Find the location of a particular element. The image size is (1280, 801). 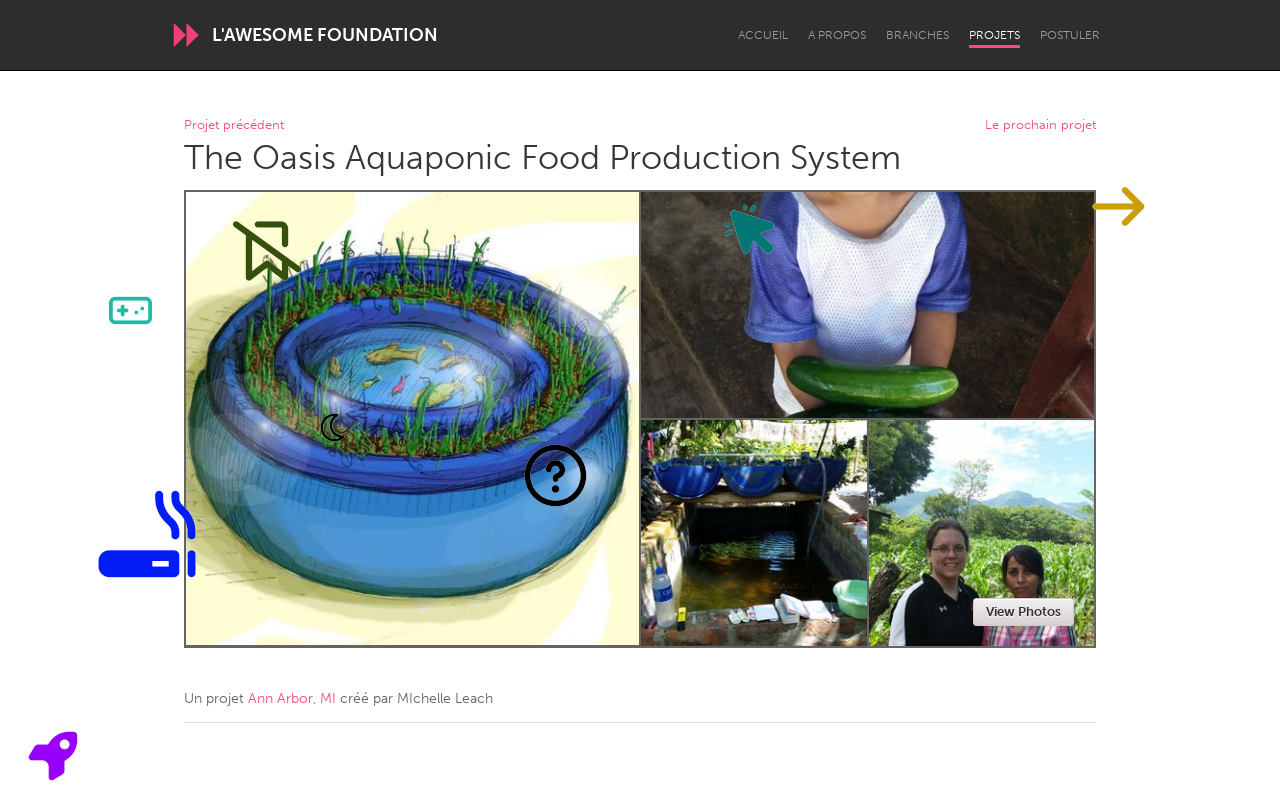

access help or support information is located at coordinates (555, 475).